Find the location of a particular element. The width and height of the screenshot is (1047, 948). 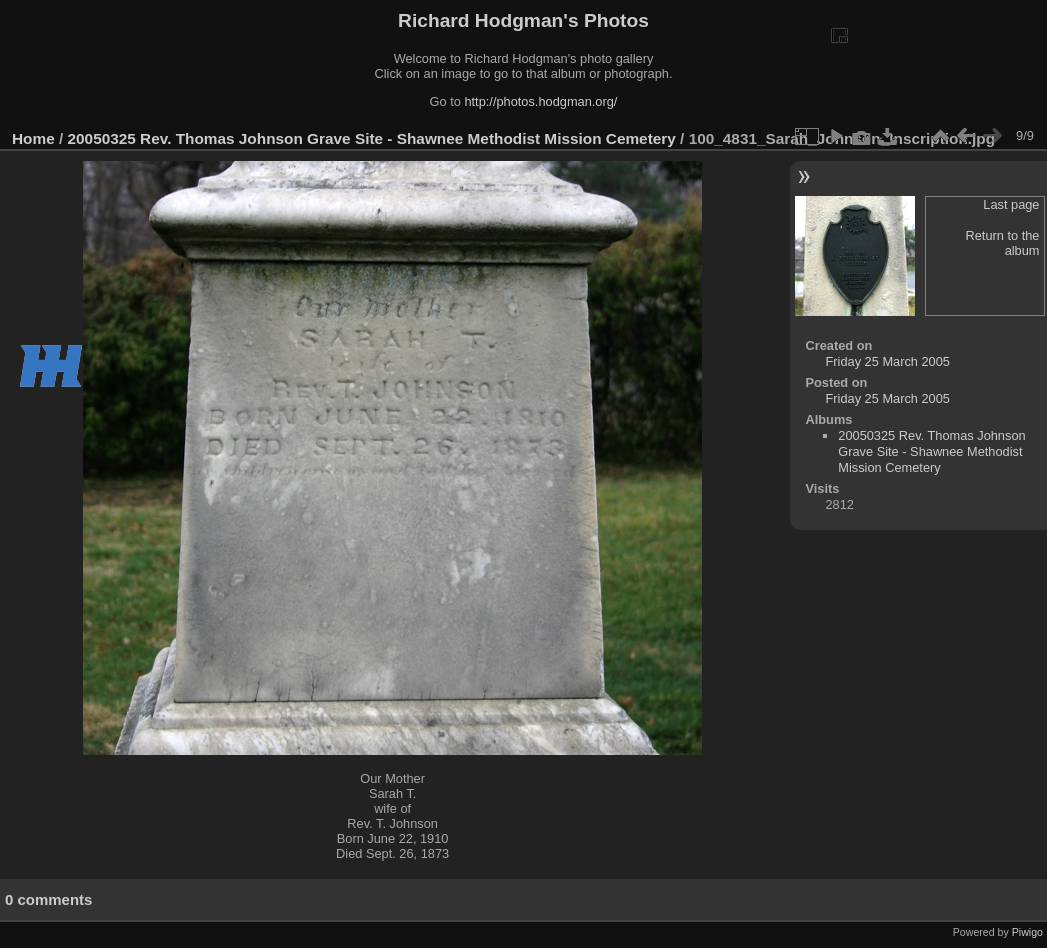

enable picture-in-picture mode is located at coordinates (839, 35).